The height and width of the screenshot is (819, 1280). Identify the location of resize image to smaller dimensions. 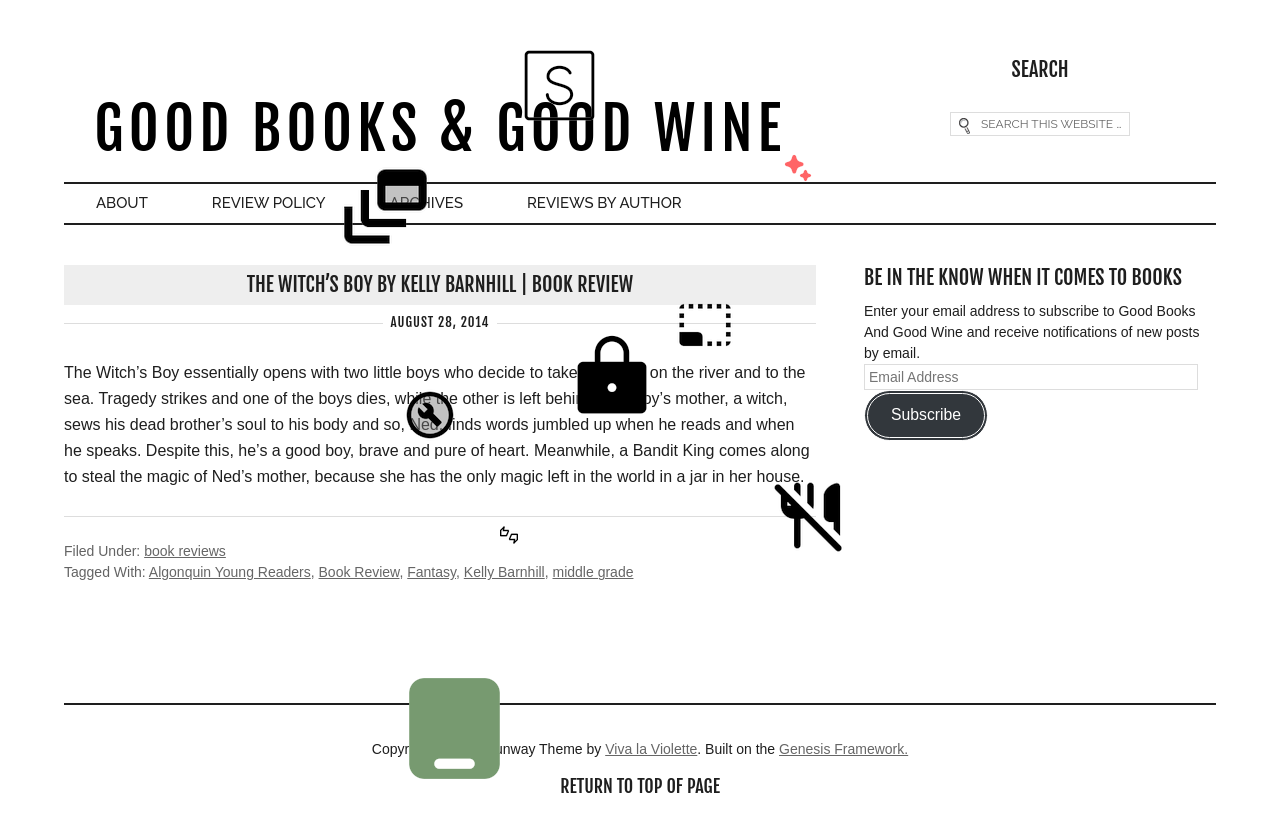
(705, 325).